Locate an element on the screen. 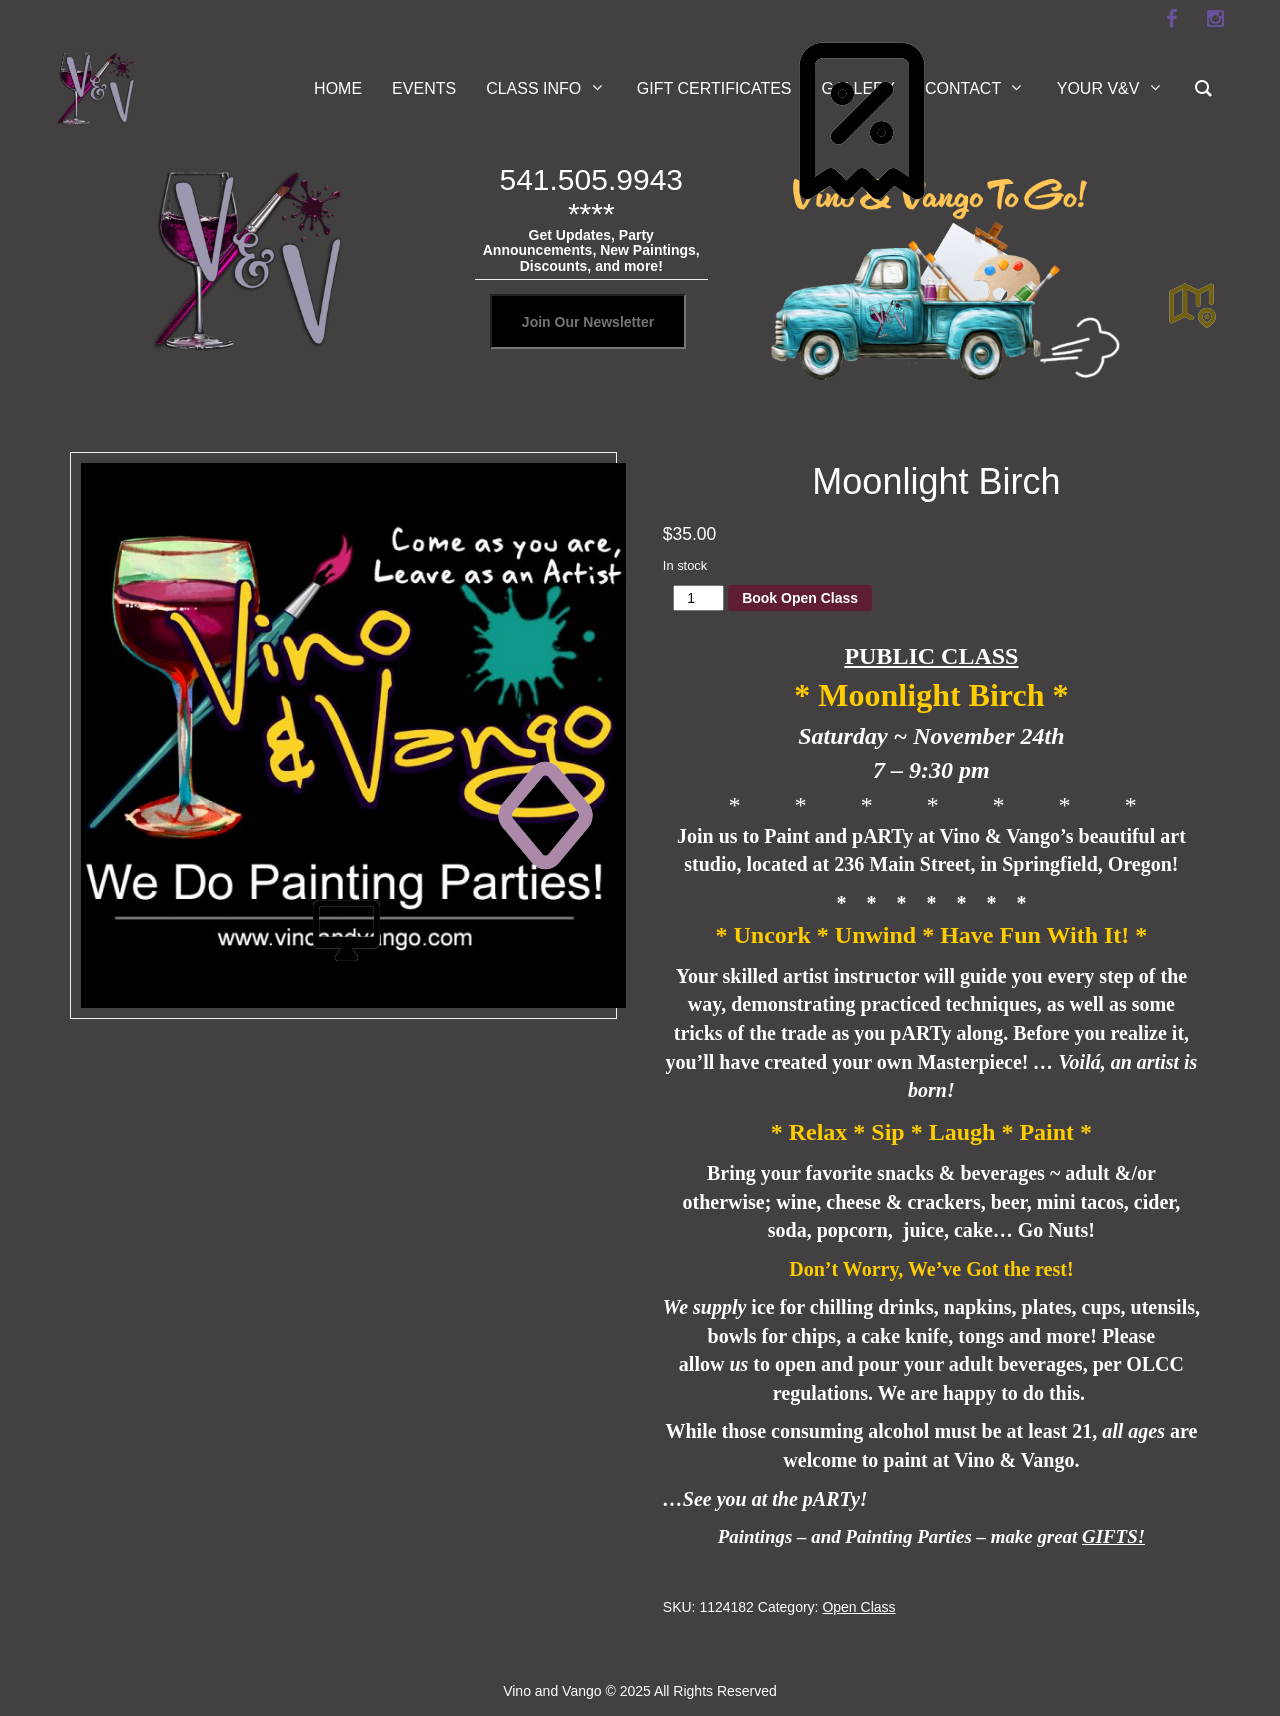 The image size is (1280, 1716). add or edit a keyframe in animation timeline is located at coordinates (545, 815).